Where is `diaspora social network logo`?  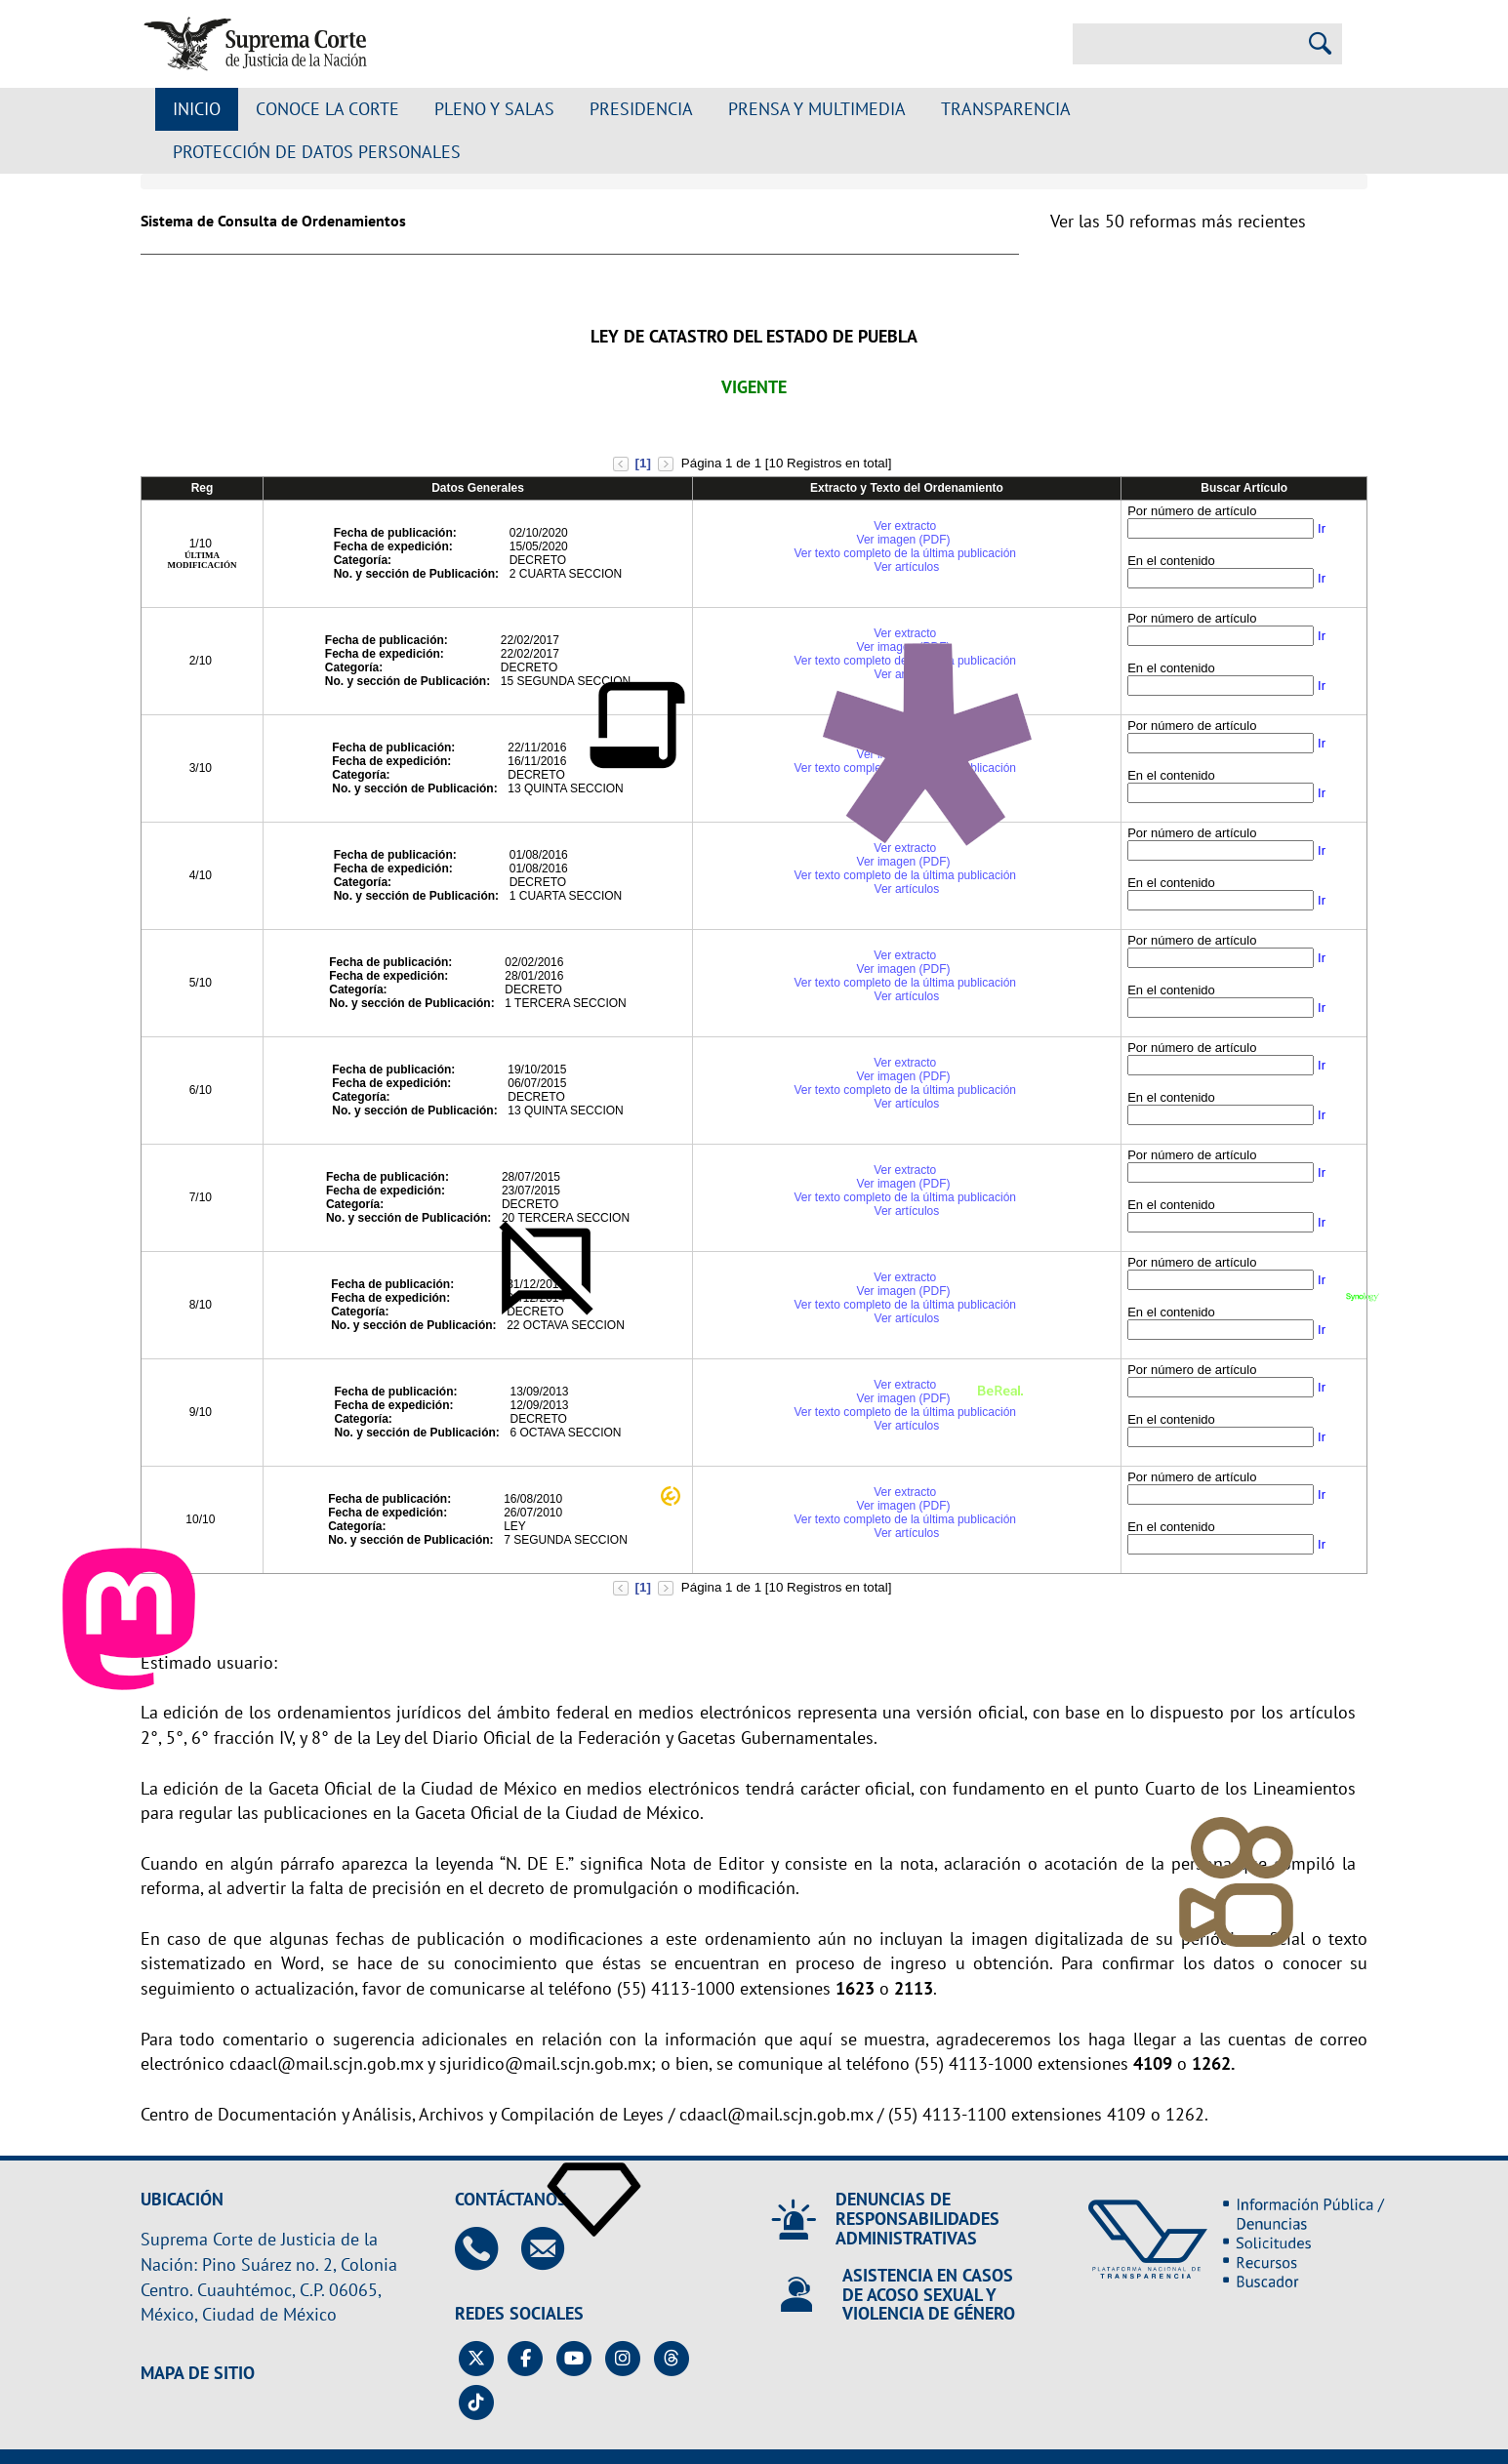 diaspora social network logo is located at coordinates (927, 745).